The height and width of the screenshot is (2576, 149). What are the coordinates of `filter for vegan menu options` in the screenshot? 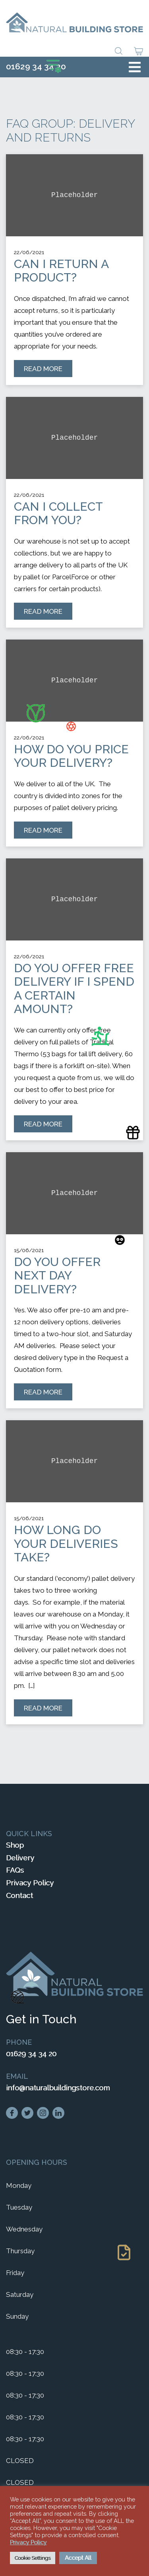 It's located at (36, 713).